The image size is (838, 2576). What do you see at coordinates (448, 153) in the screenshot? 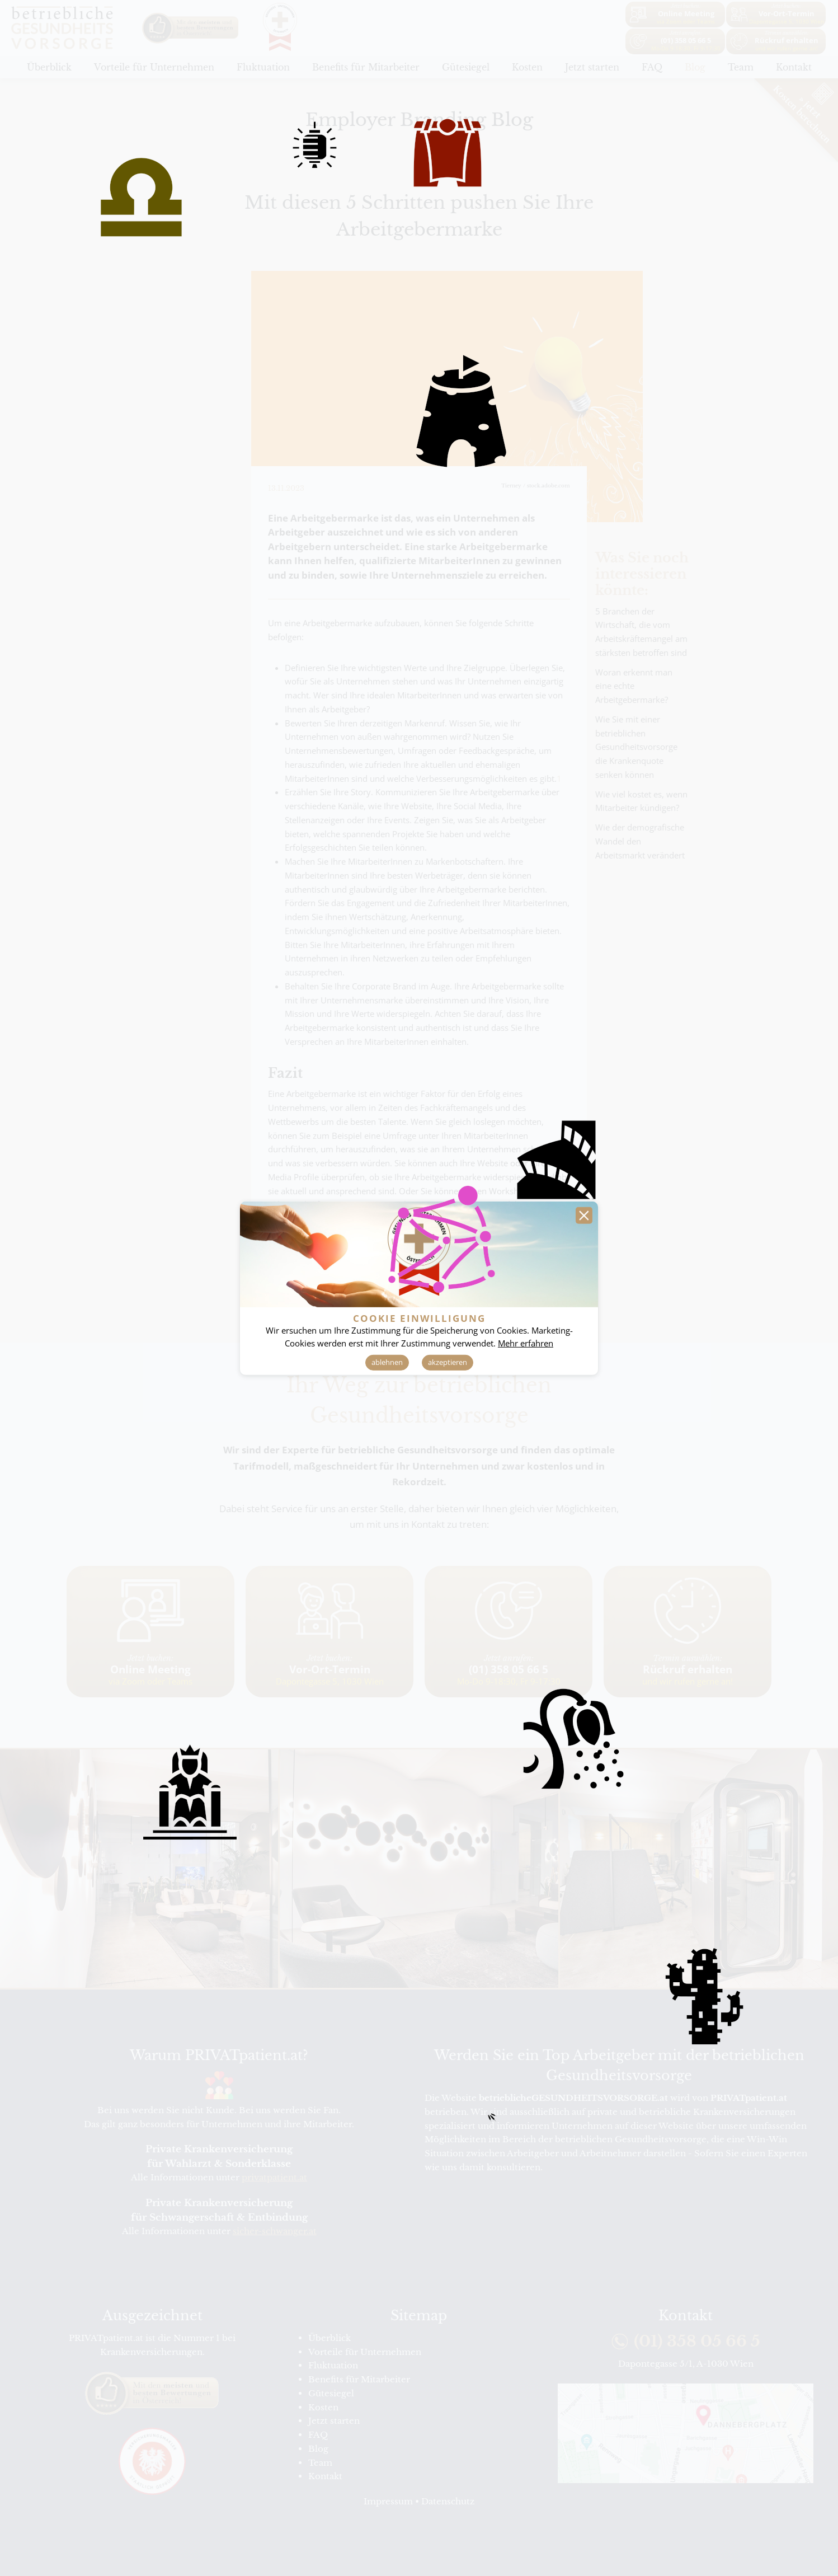
I see `equip basic armor or clothing item` at bounding box center [448, 153].